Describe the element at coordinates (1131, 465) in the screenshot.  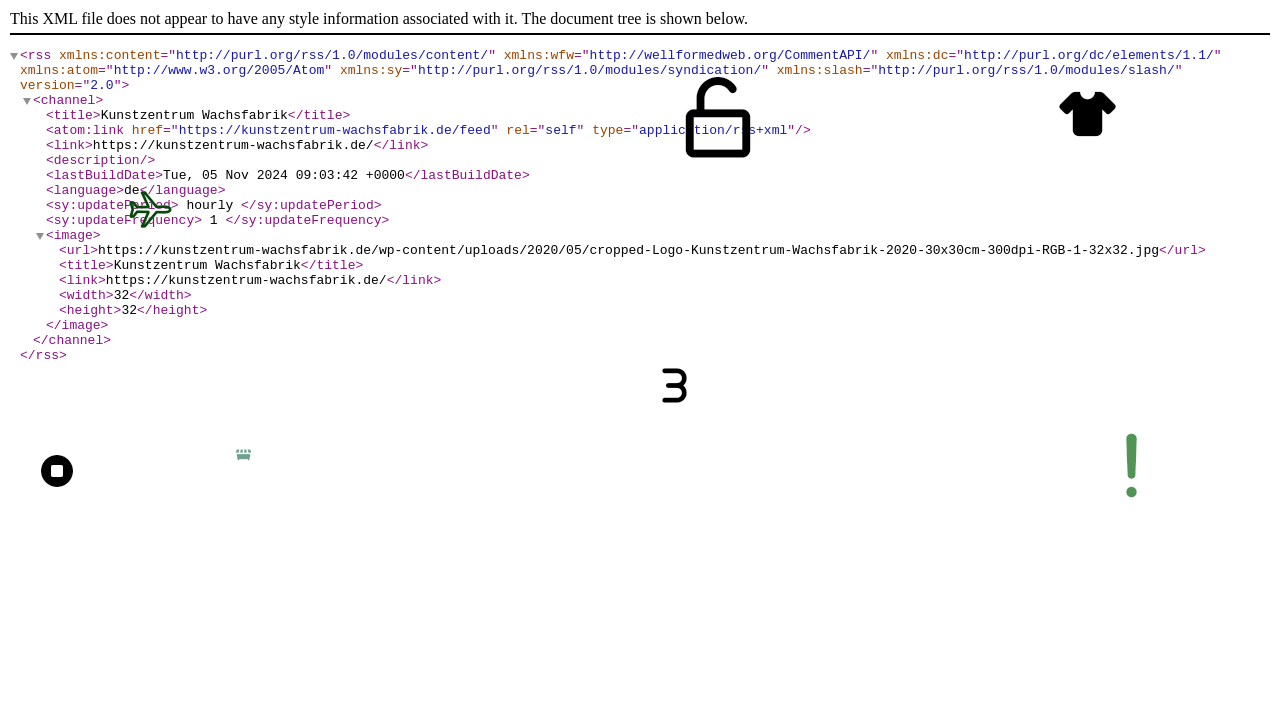
I see `indicates a warning or important notice` at that location.